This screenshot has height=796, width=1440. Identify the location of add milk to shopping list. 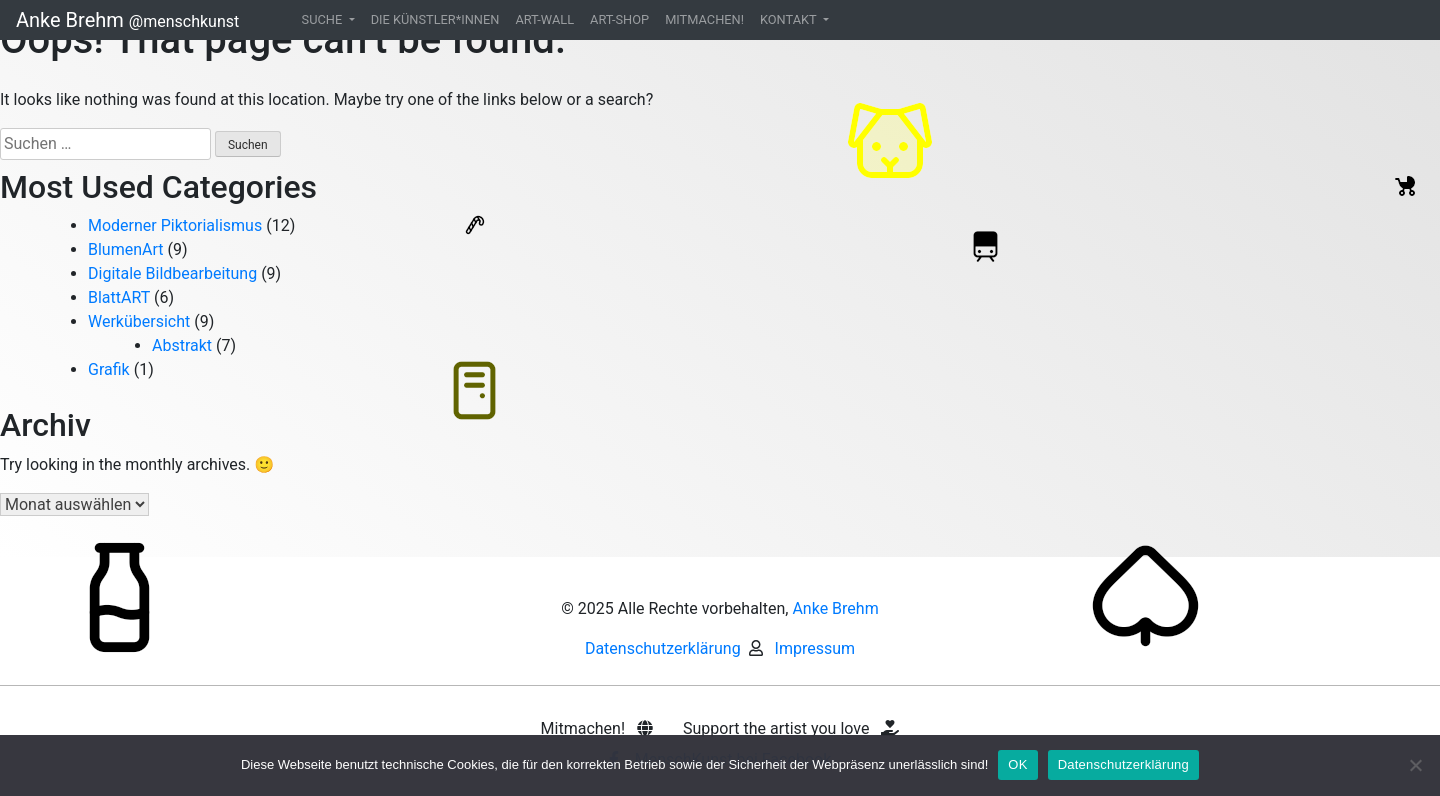
(119, 597).